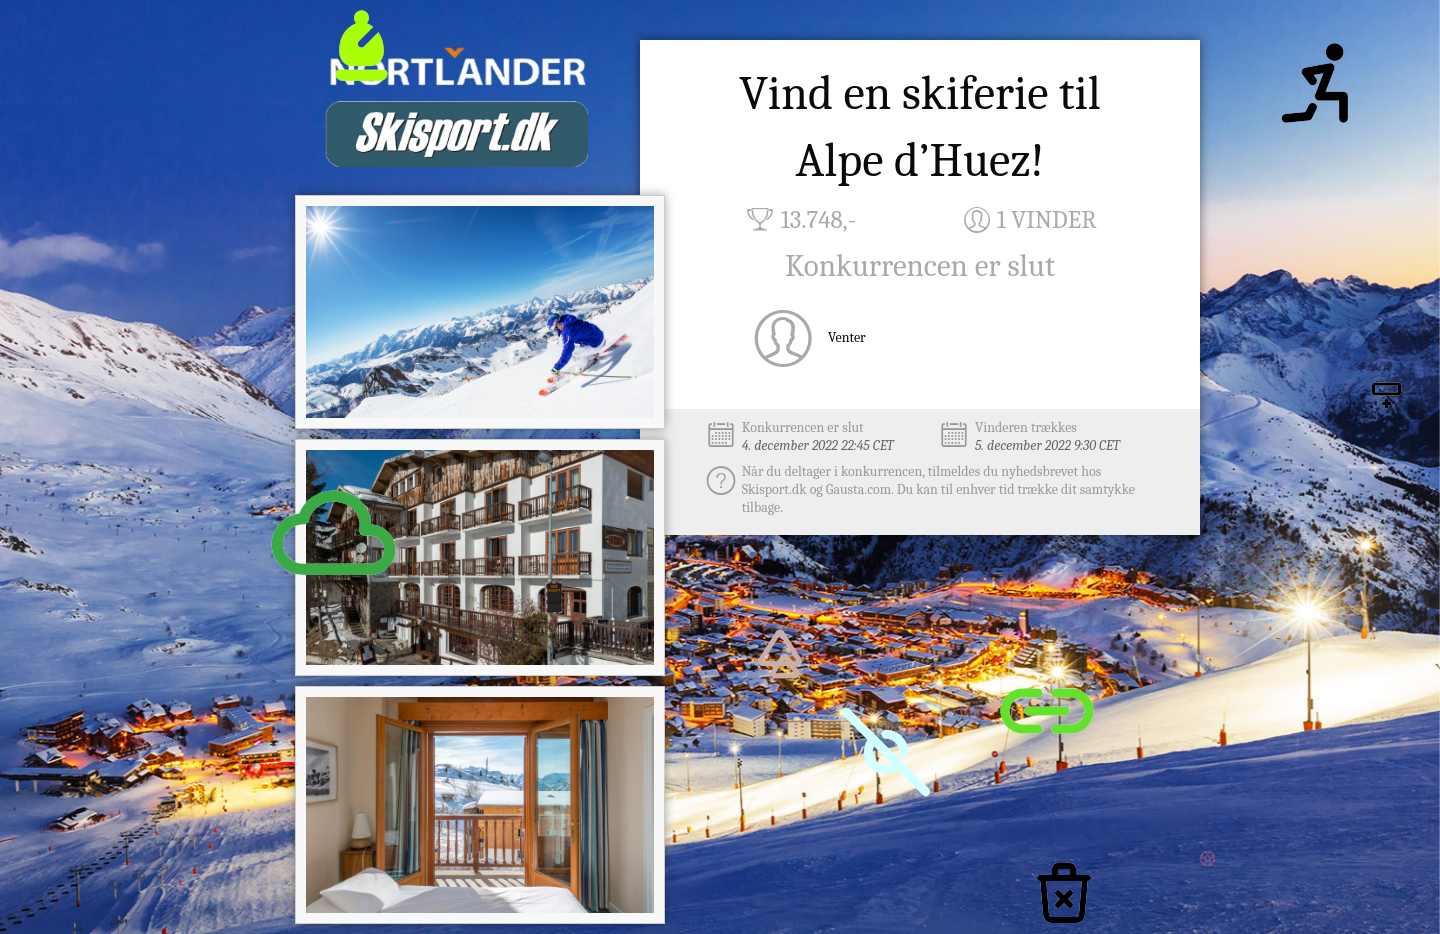 The width and height of the screenshot is (1440, 934). Describe the element at coordinates (1064, 893) in the screenshot. I see `permanently delete an item` at that location.